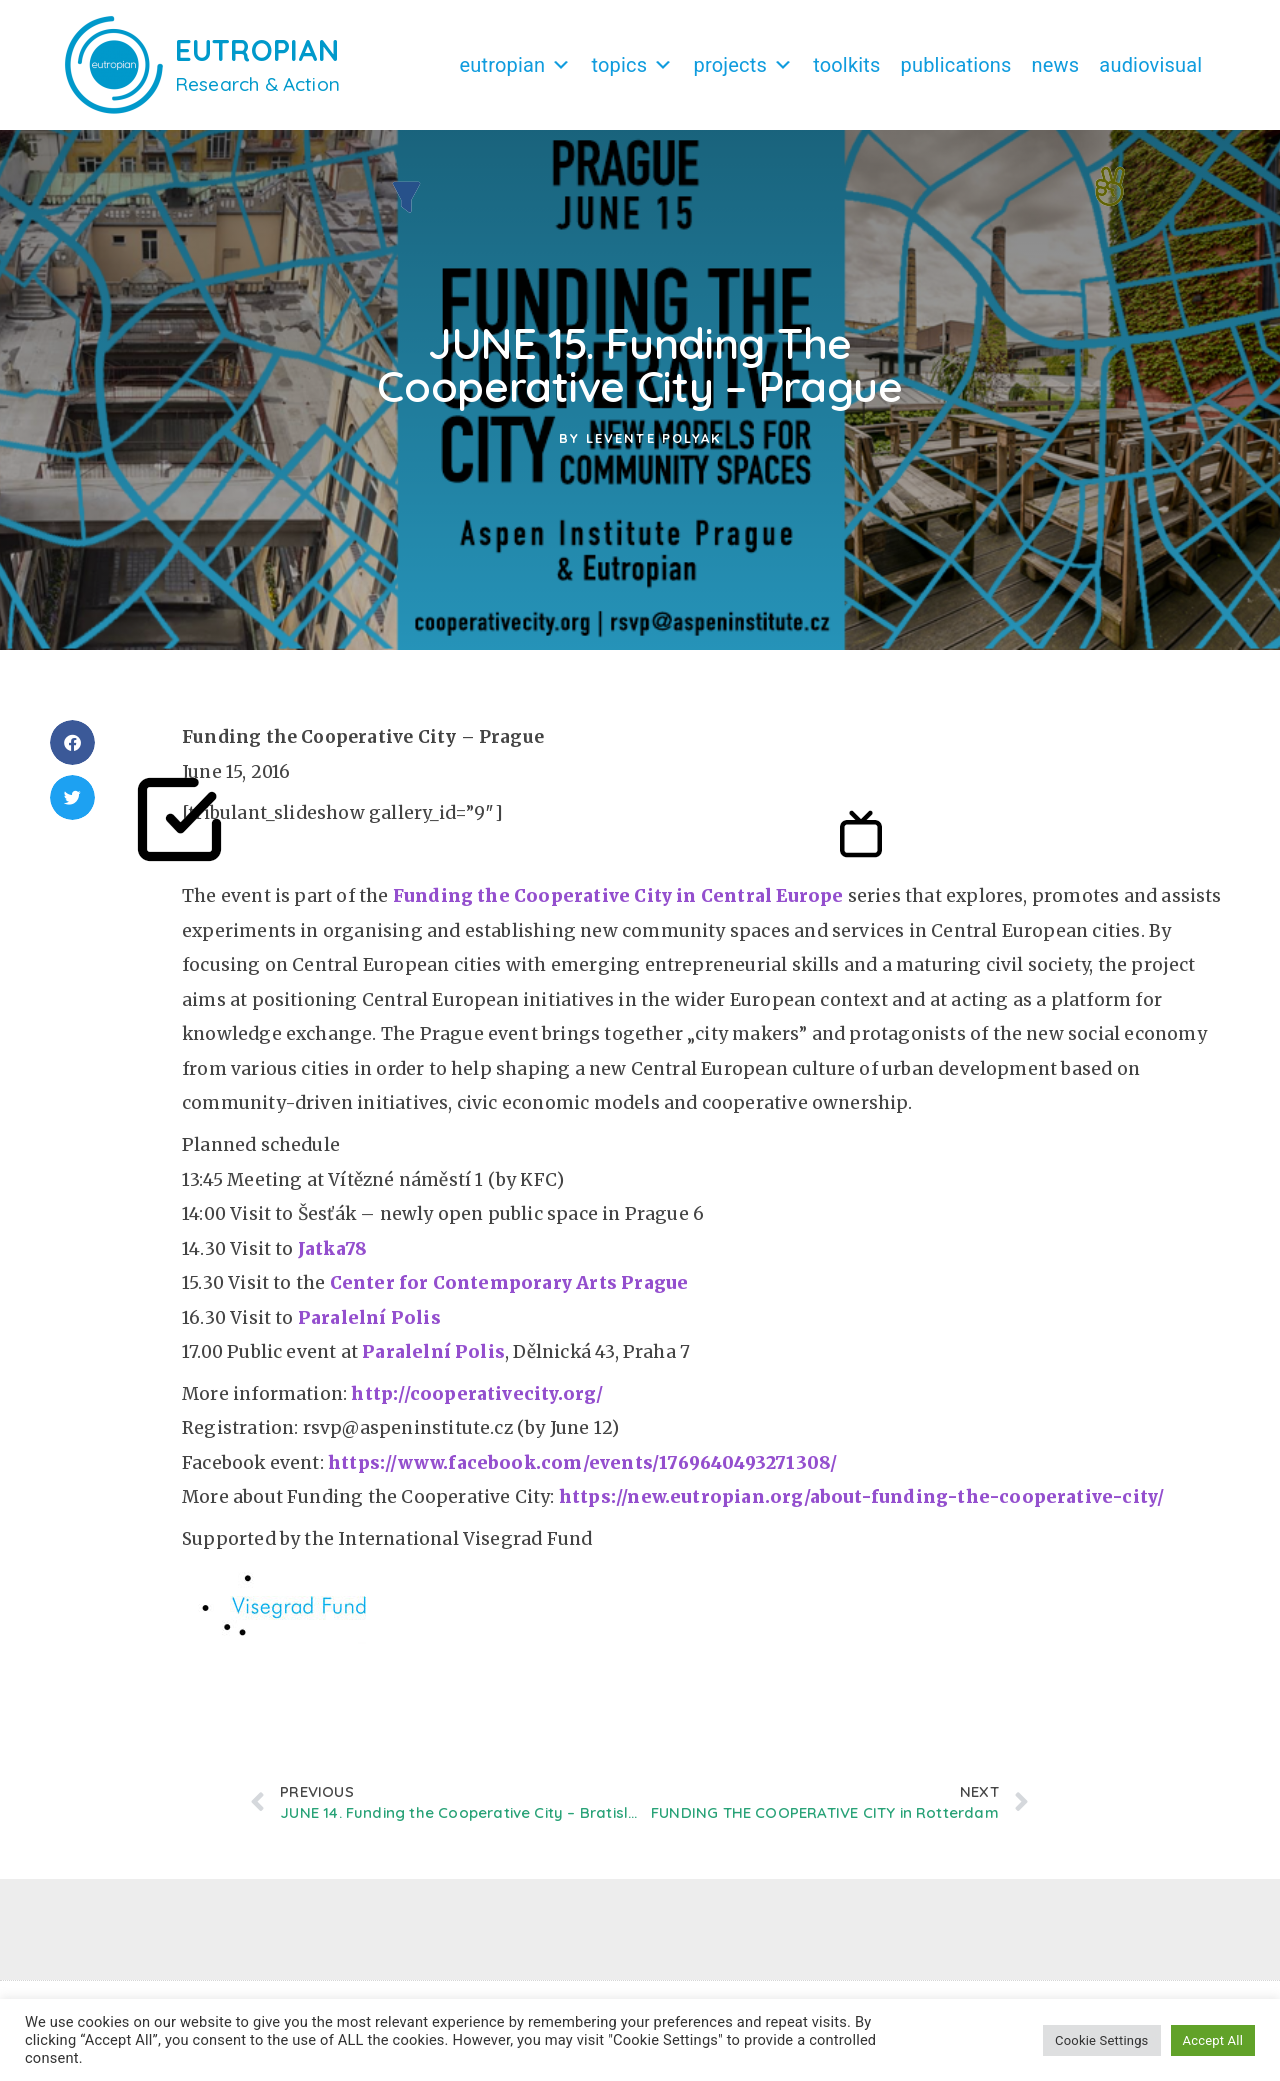  I want to click on access tv or video streaming content, so click(861, 834).